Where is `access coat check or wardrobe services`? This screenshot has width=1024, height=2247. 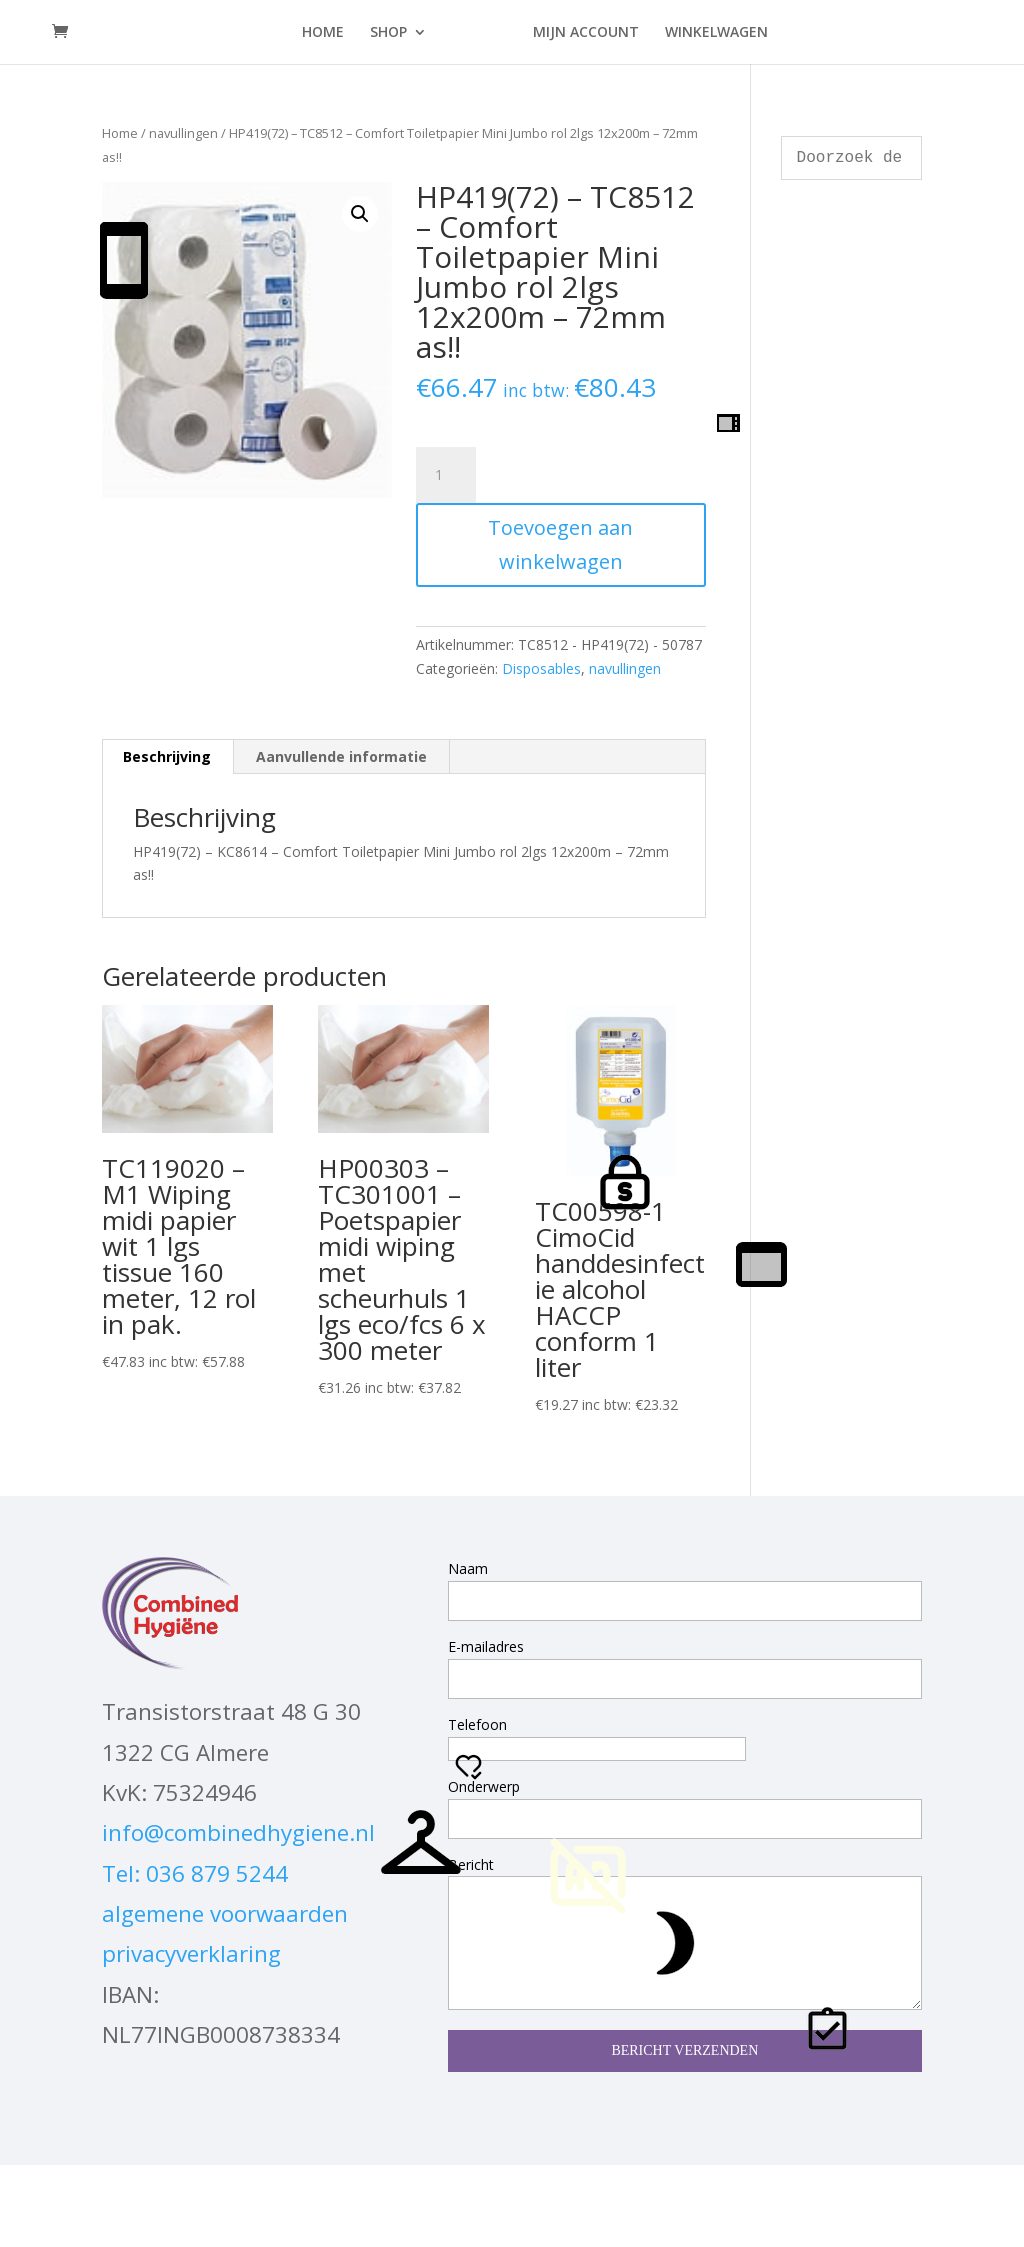 access coat check or wardrobe services is located at coordinates (421, 1842).